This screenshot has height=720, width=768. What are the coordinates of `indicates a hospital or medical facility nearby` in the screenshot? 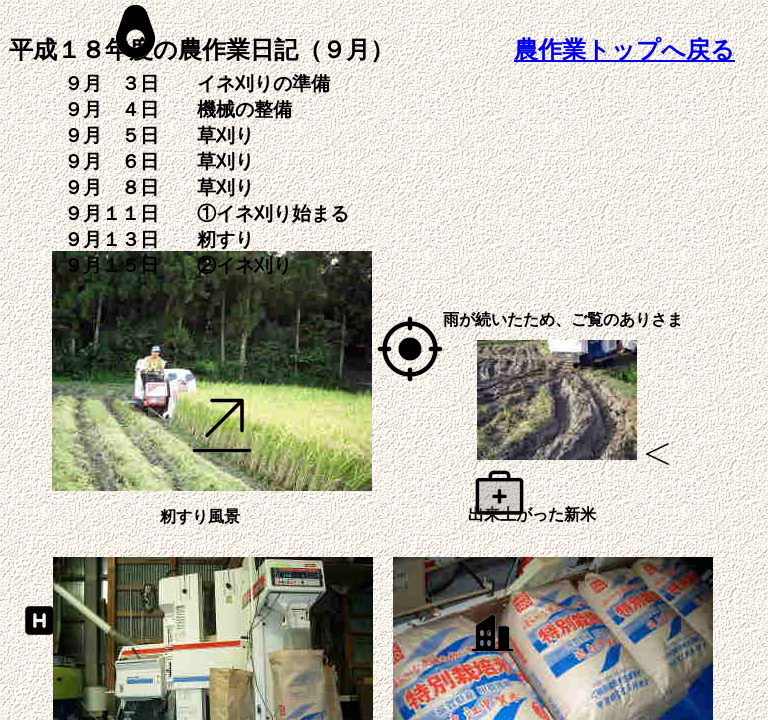 It's located at (39, 620).